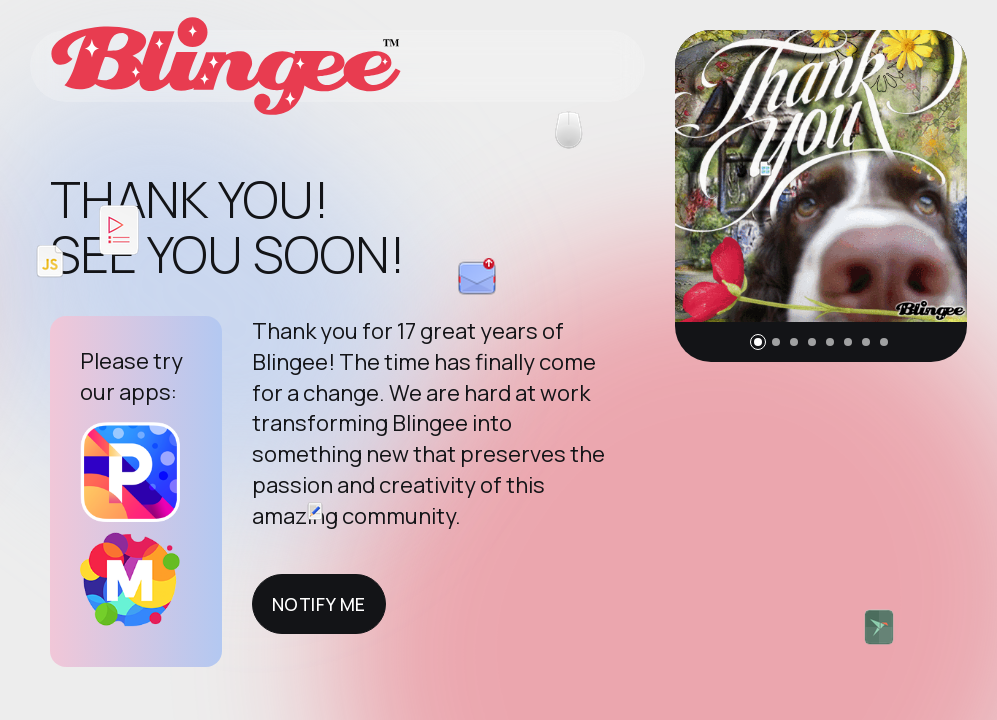 This screenshot has height=720, width=997. Describe the element at coordinates (50, 261) in the screenshot. I see `indicates a javascript source file` at that location.